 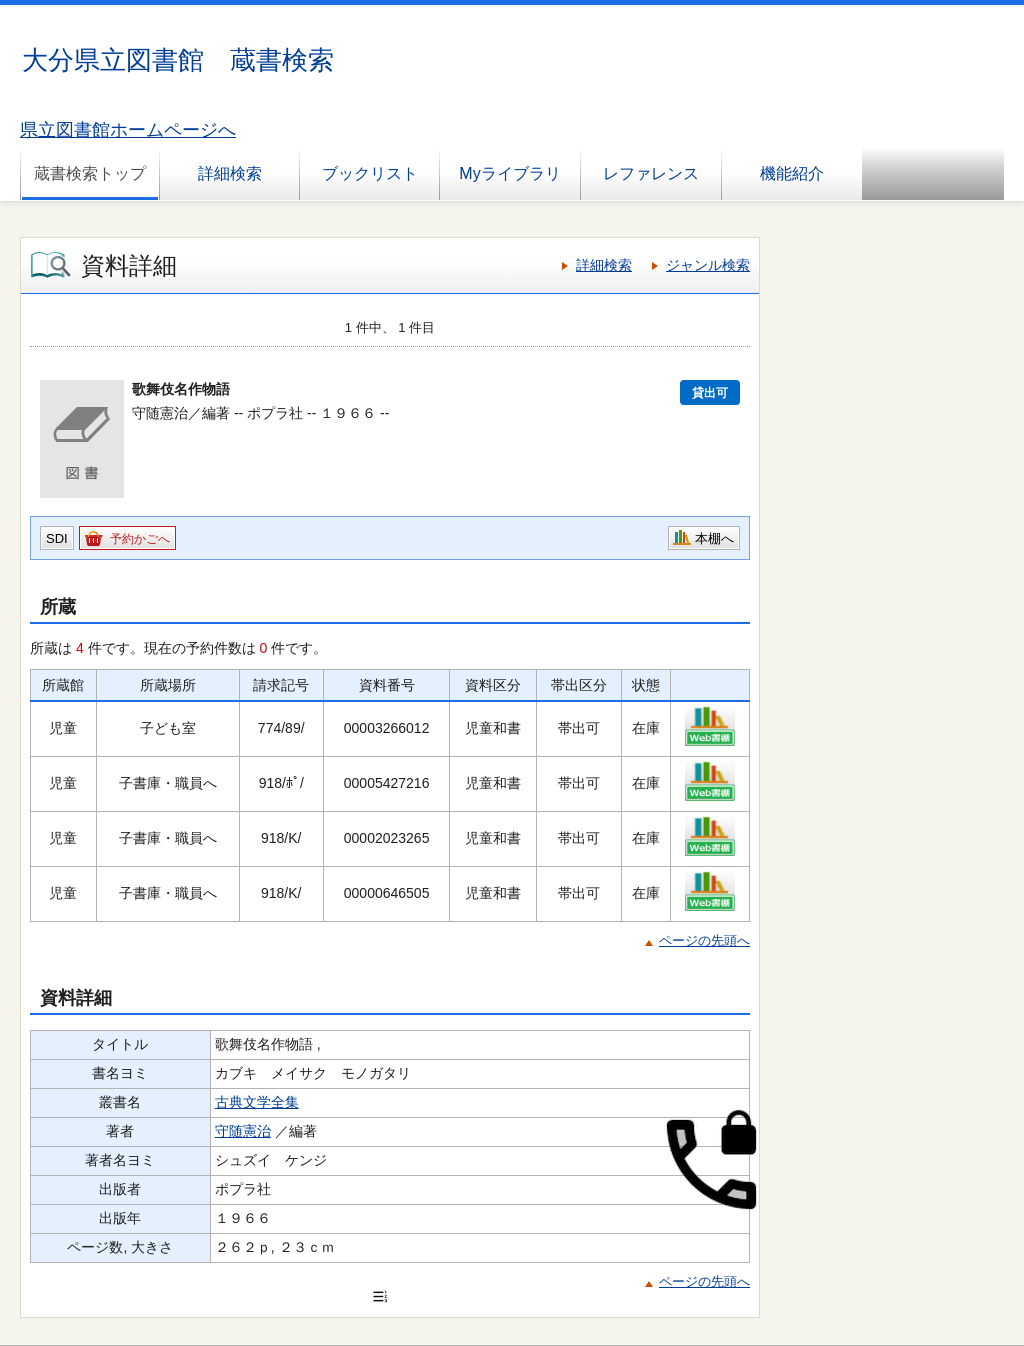 What do you see at coordinates (380, 1296) in the screenshot?
I see `switch to right-to-left numbered list format` at bounding box center [380, 1296].